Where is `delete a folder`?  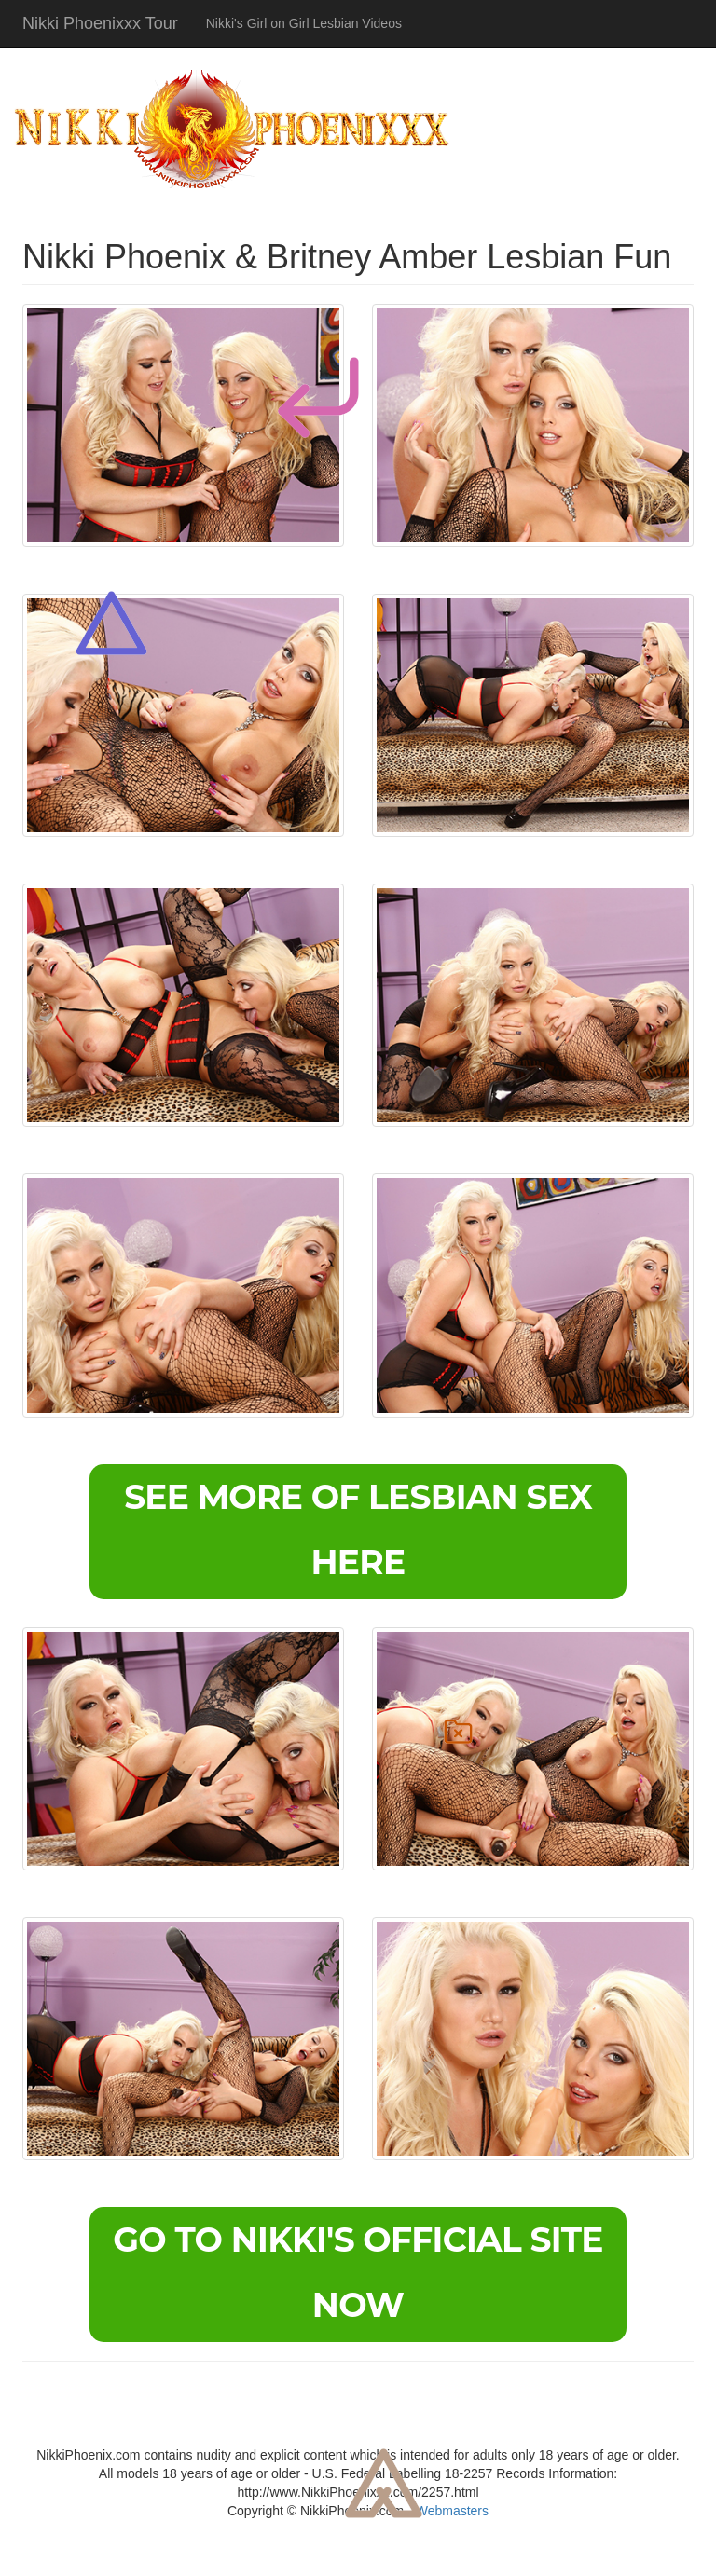
delete a folder is located at coordinates (458, 1732).